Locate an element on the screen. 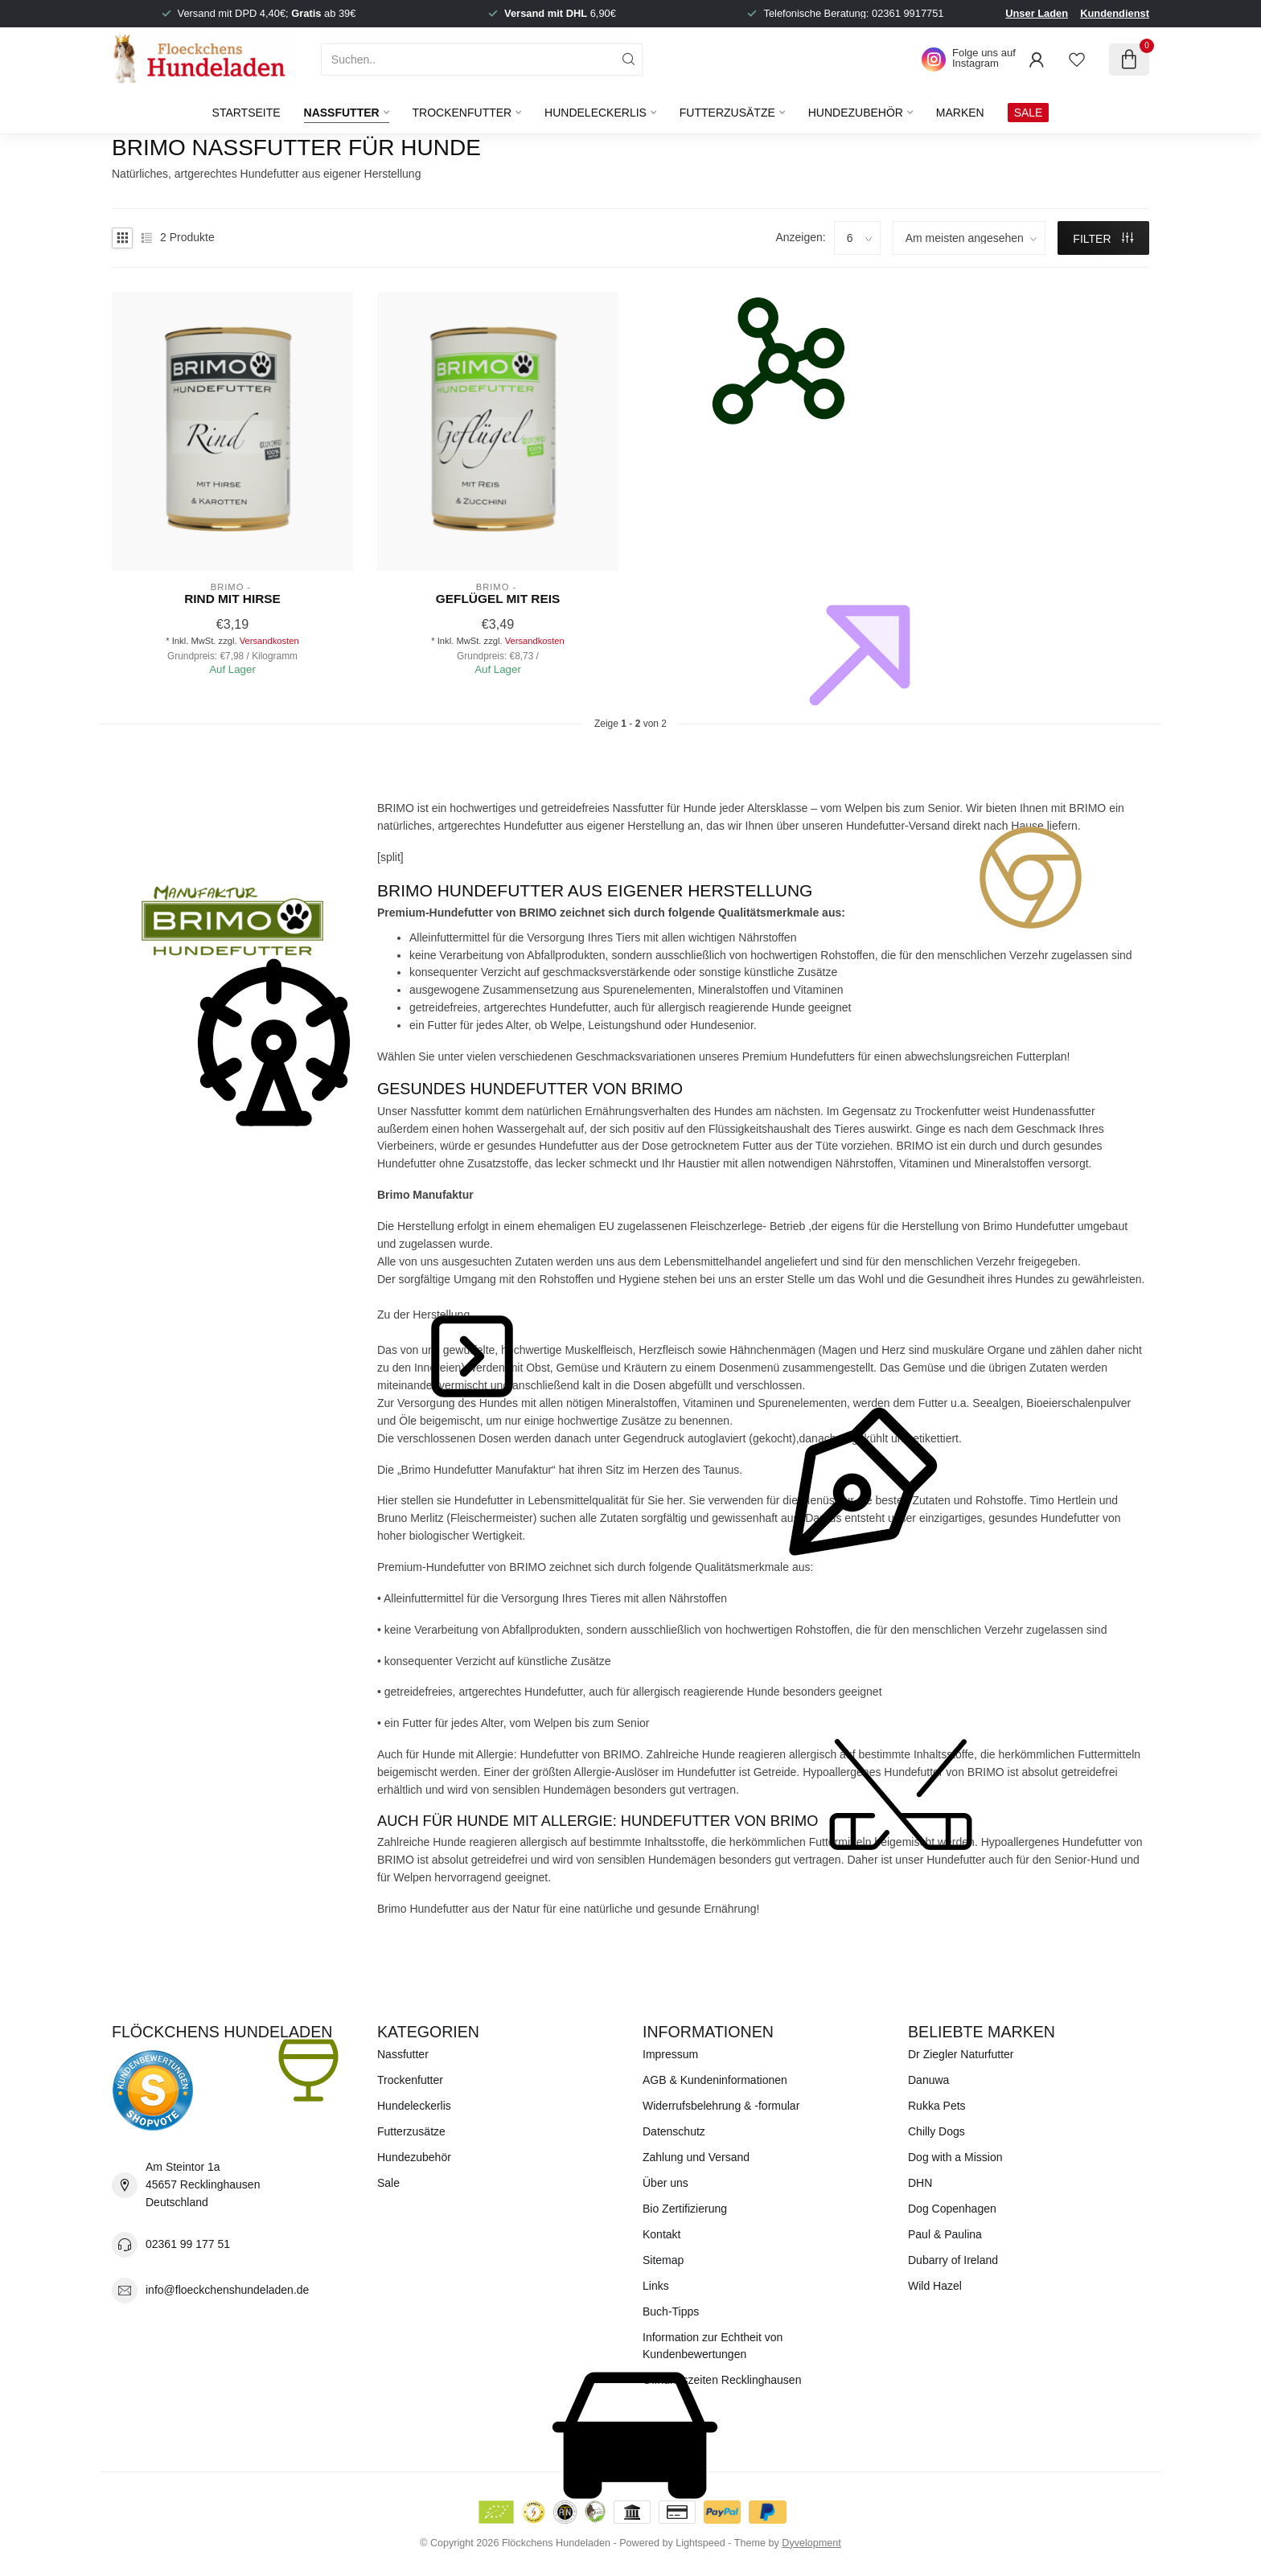 This screenshot has width=1261, height=2576. open link in new tab or window is located at coordinates (860, 655).